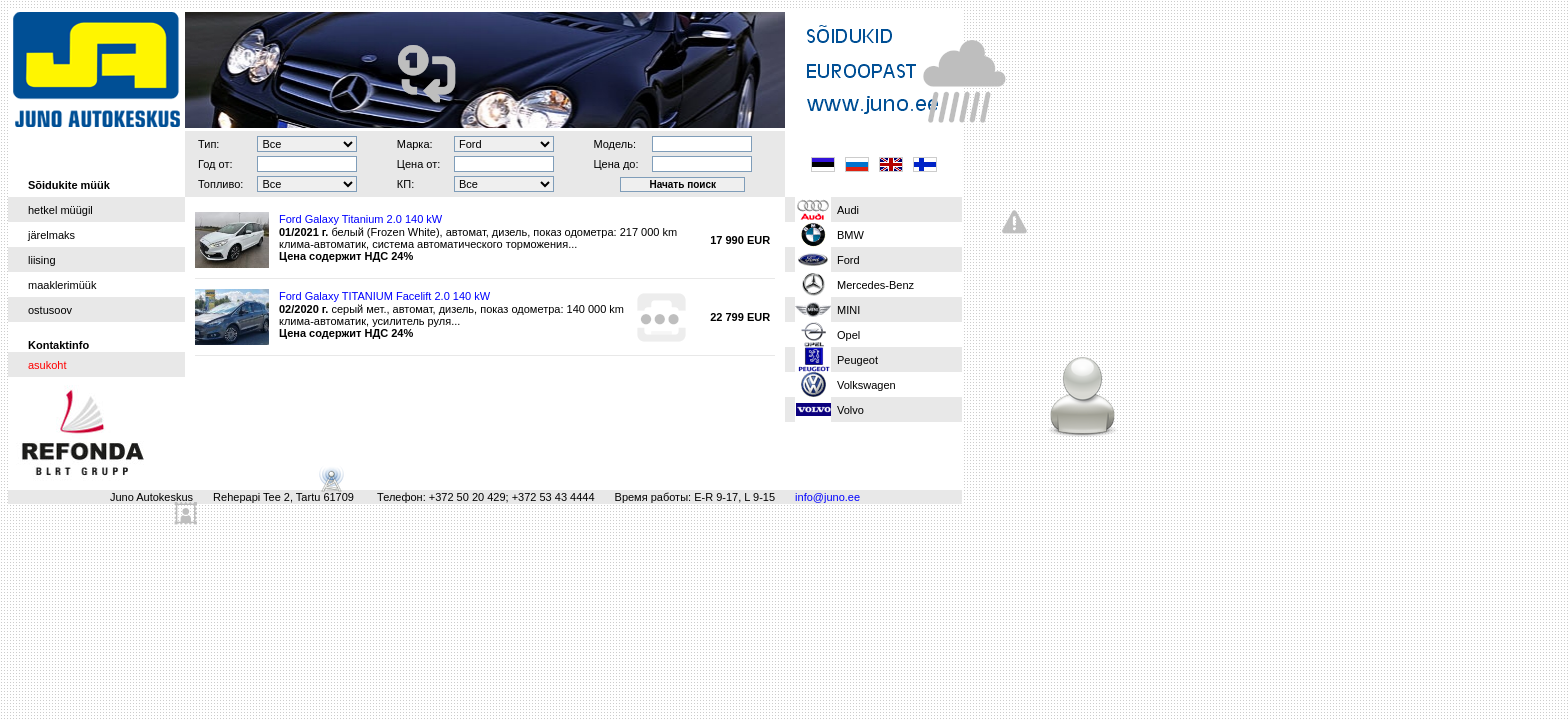  I want to click on indicates wired network connection in progress, so click(661, 317).